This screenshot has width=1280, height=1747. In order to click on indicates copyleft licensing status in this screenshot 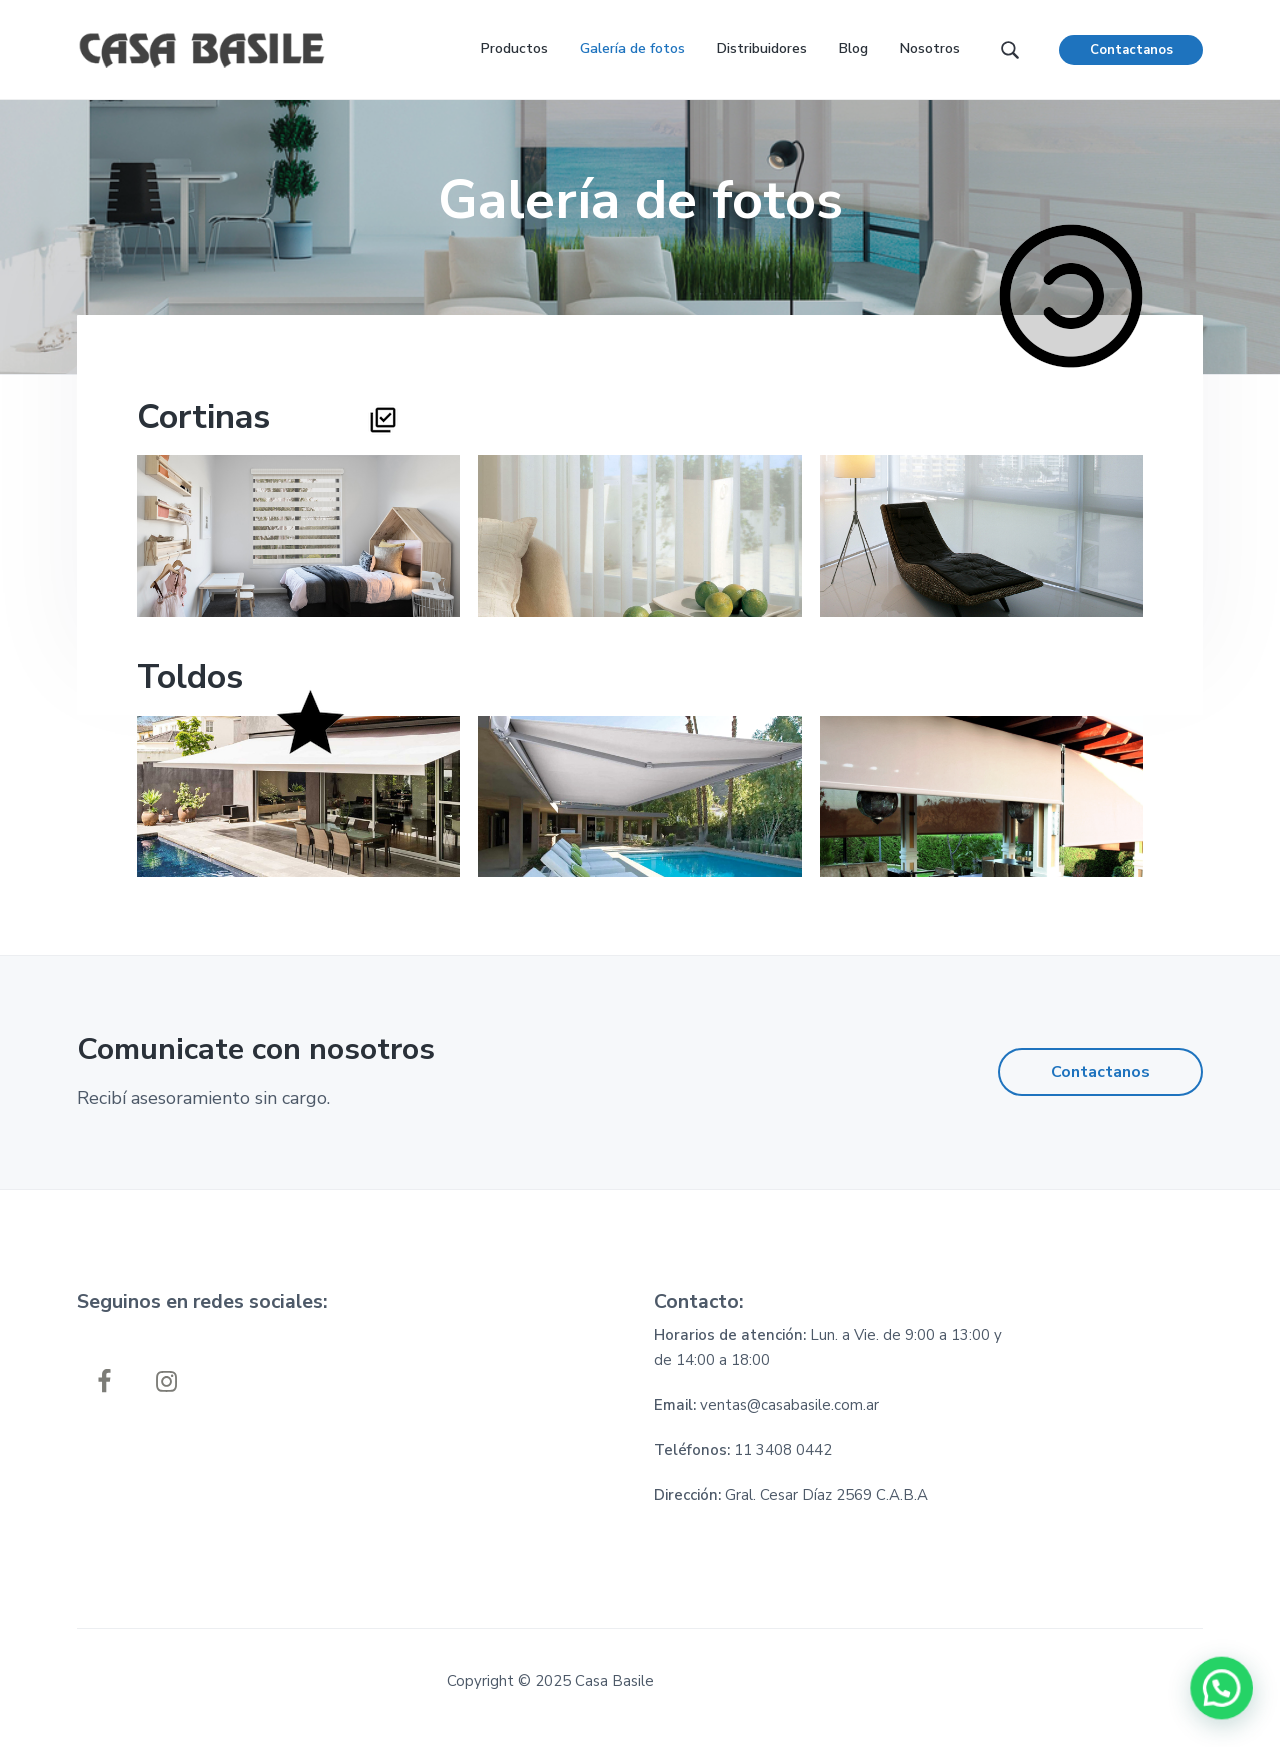, I will do `click(1071, 296)`.